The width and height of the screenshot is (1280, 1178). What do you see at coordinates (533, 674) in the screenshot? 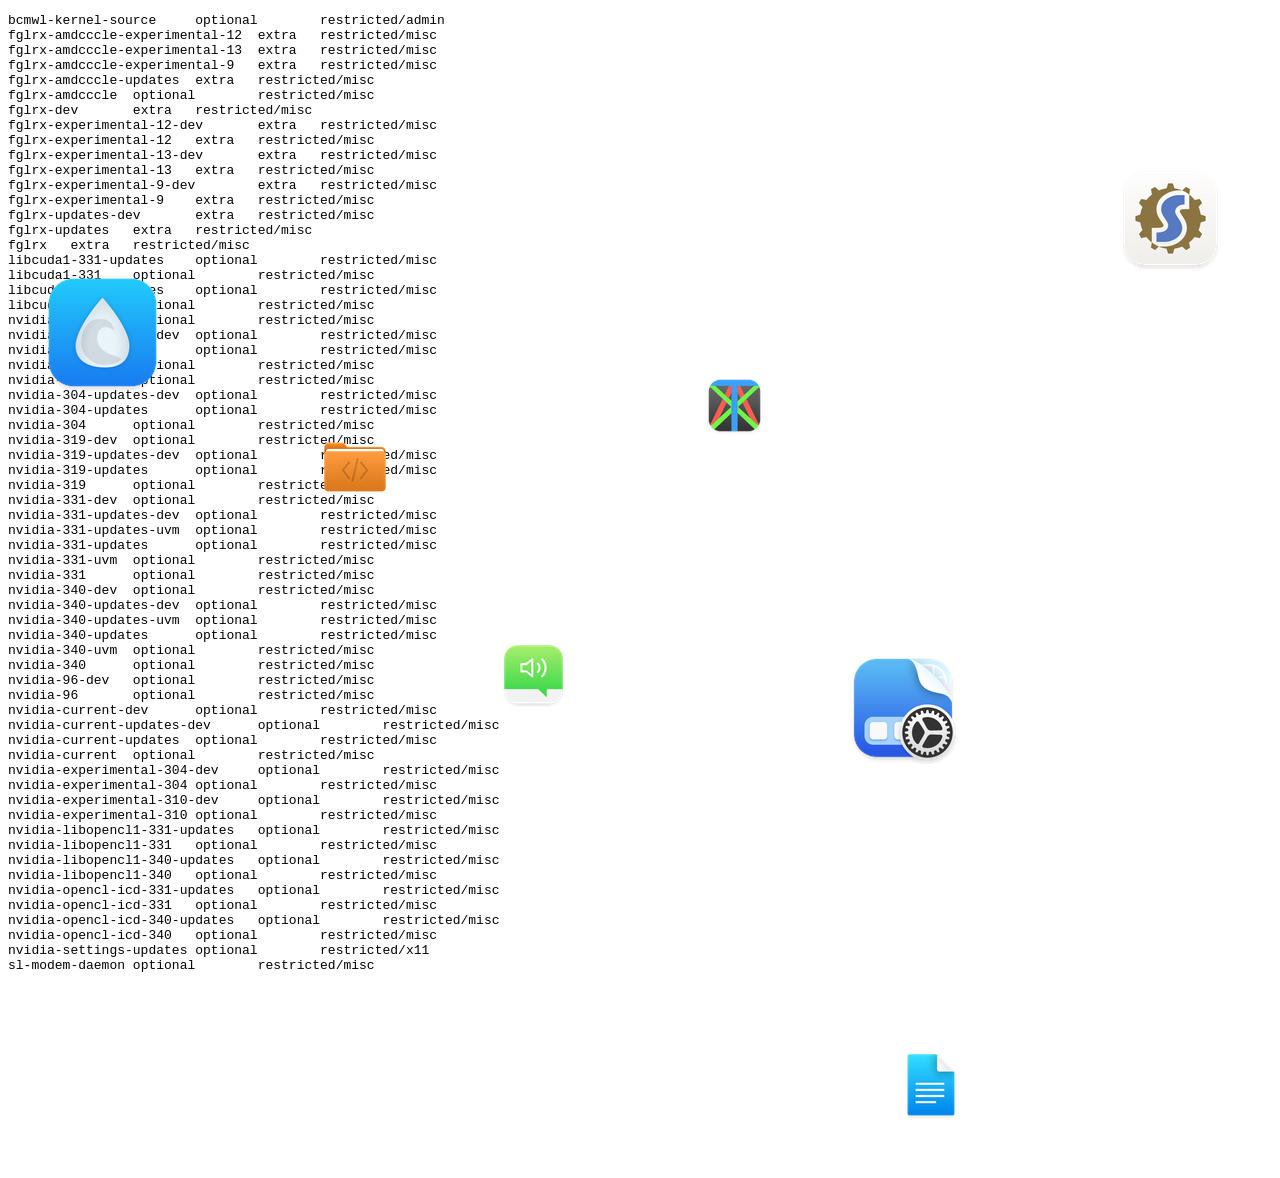
I see `open kmouth text-to-speech application` at bounding box center [533, 674].